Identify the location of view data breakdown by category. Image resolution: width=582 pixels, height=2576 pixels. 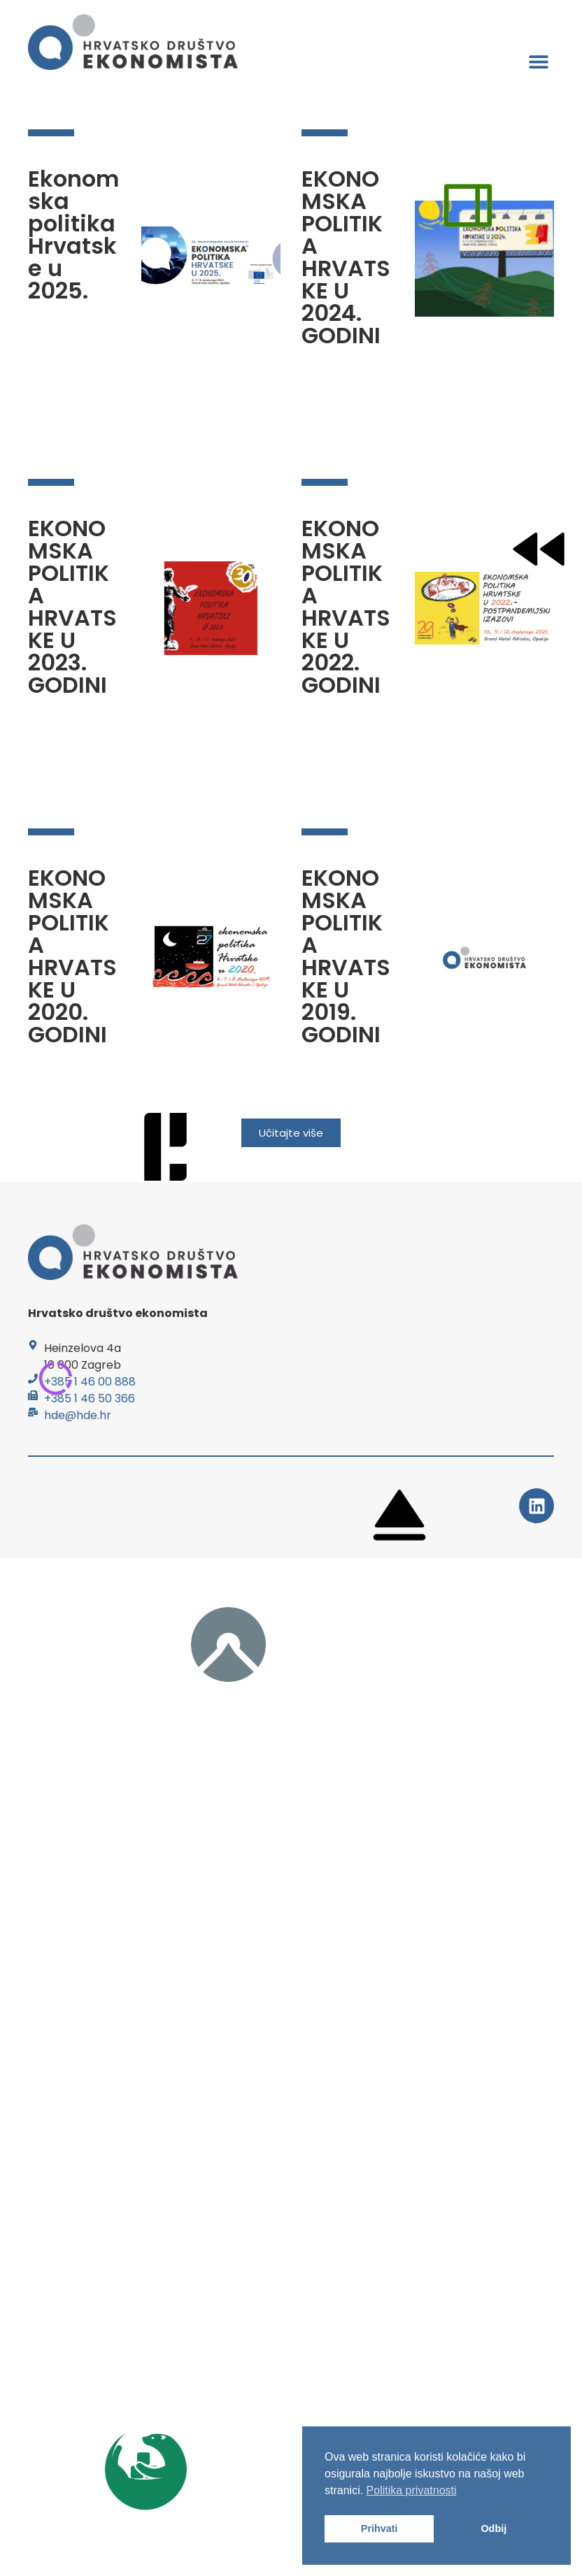
(55, 1378).